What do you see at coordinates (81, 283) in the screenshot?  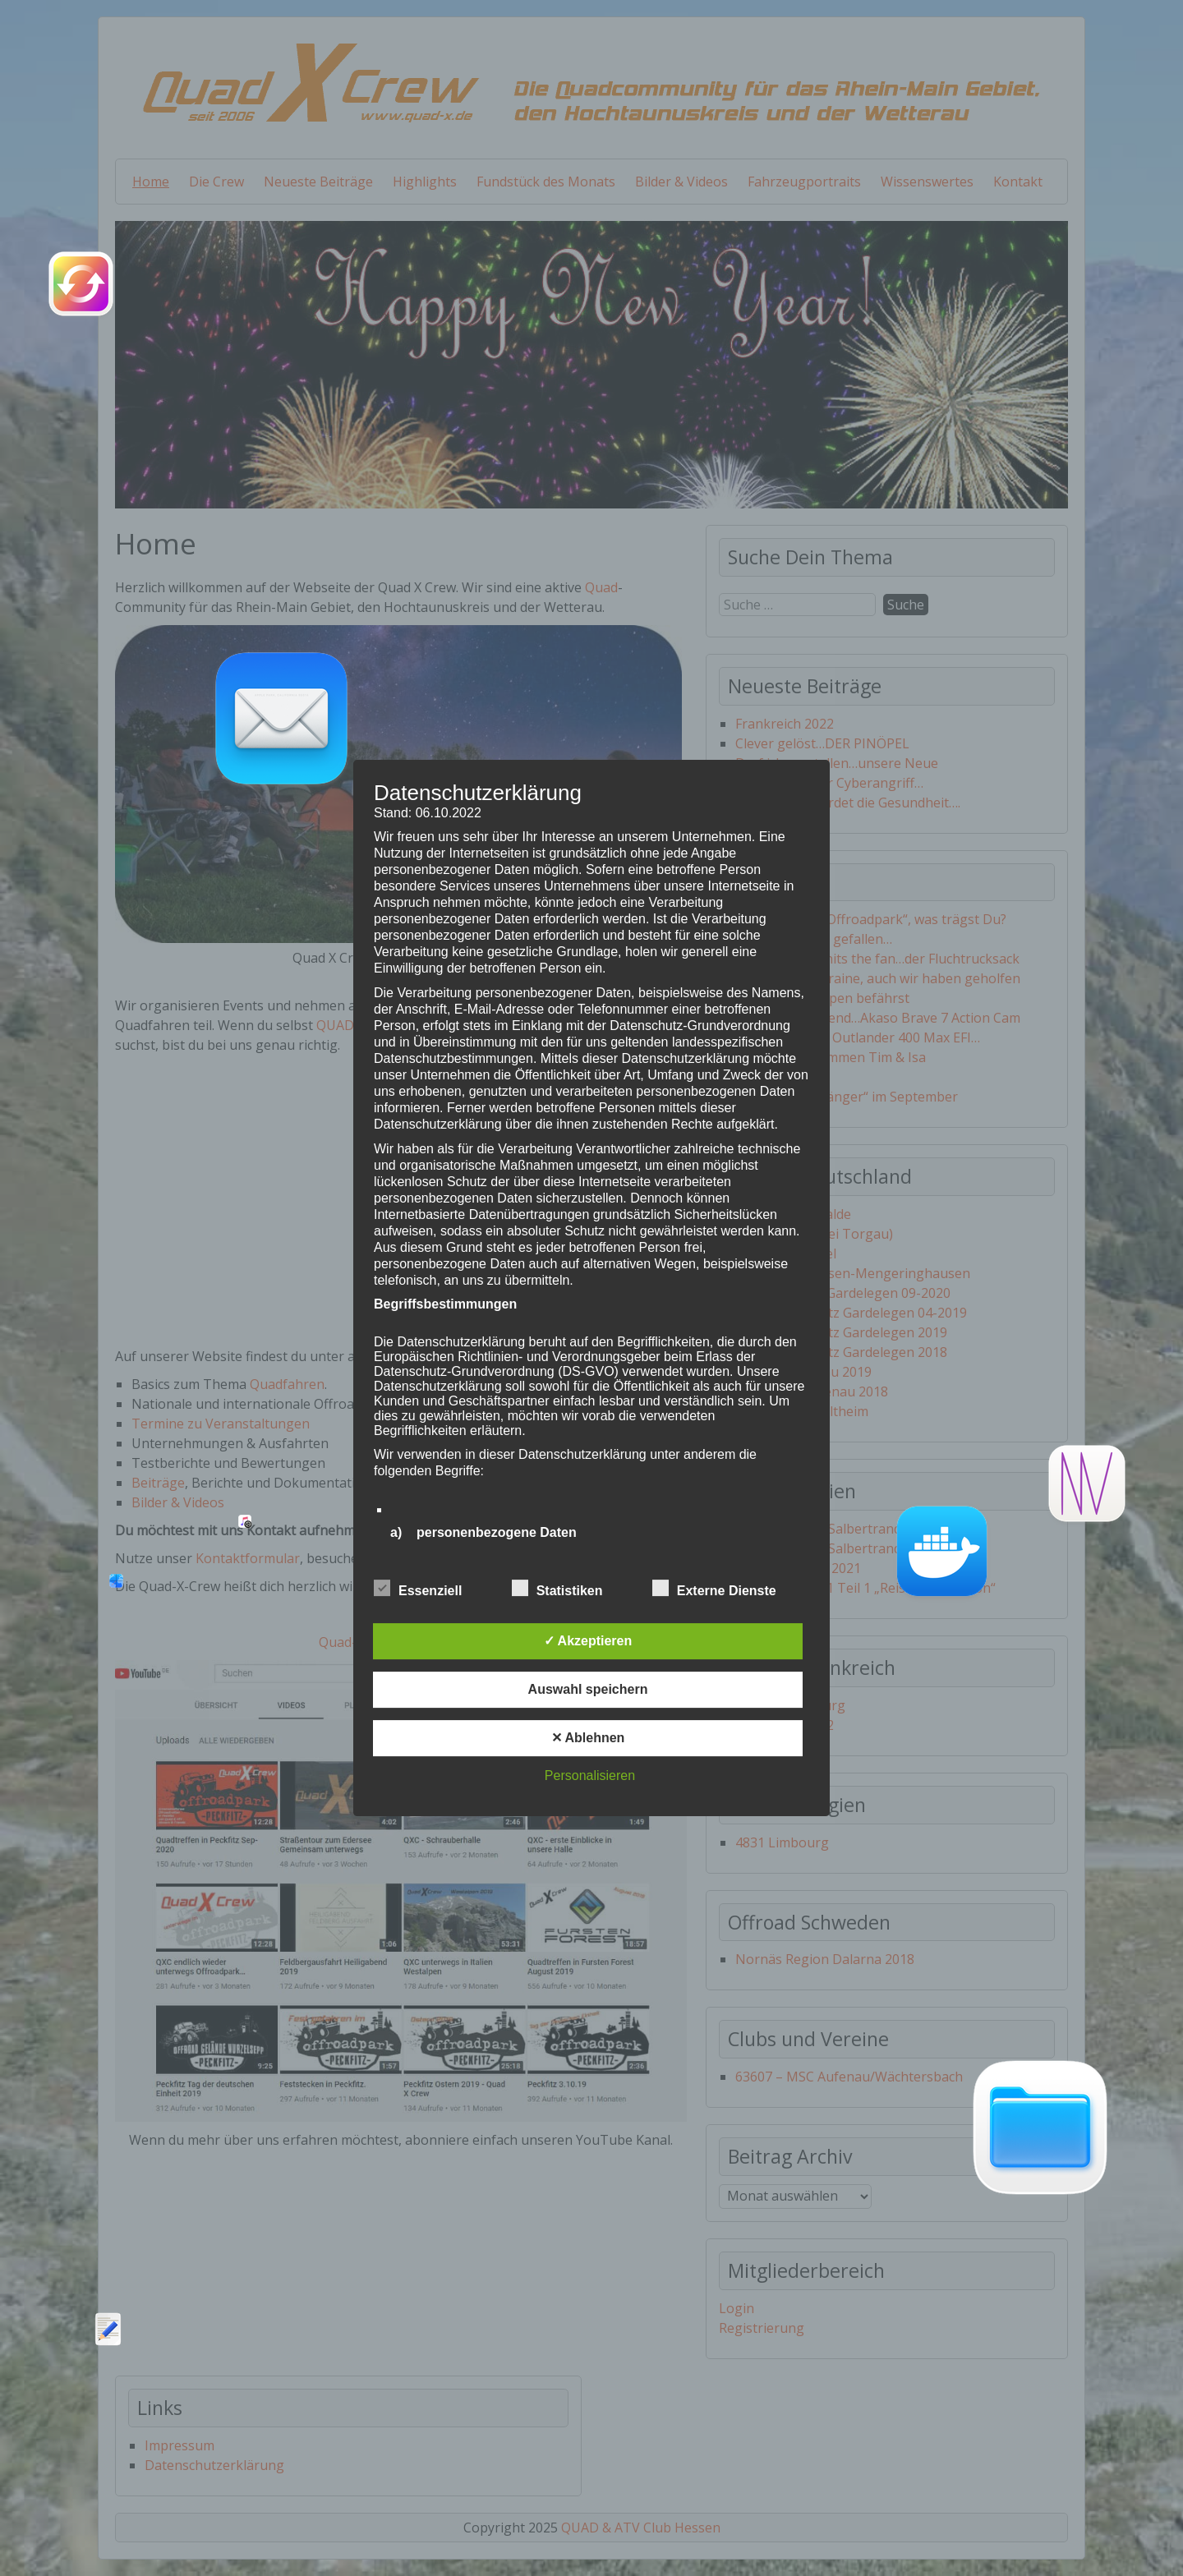 I see `open switcheroo image converter app` at bounding box center [81, 283].